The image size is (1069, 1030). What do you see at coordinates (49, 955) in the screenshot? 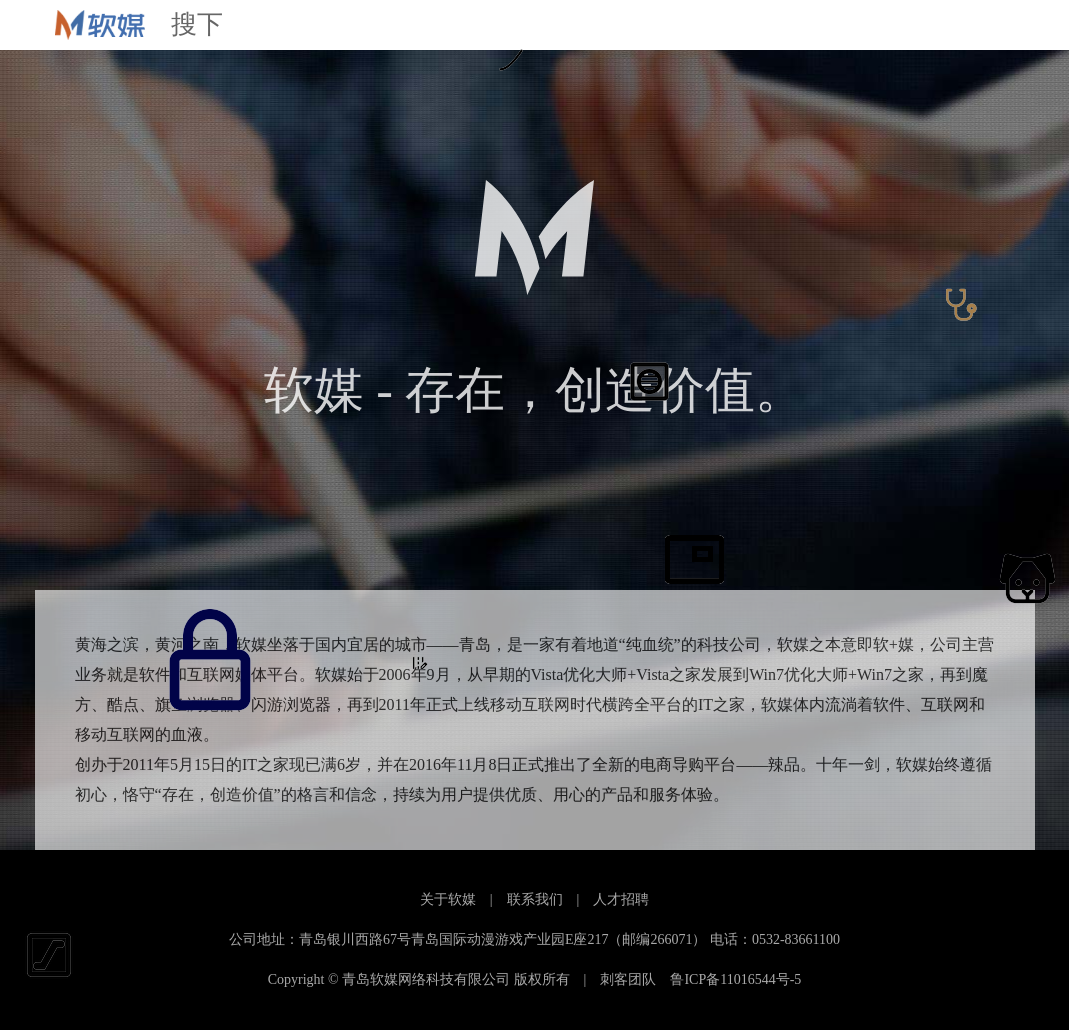
I see `indicates escalator location in a building or transit station` at bounding box center [49, 955].